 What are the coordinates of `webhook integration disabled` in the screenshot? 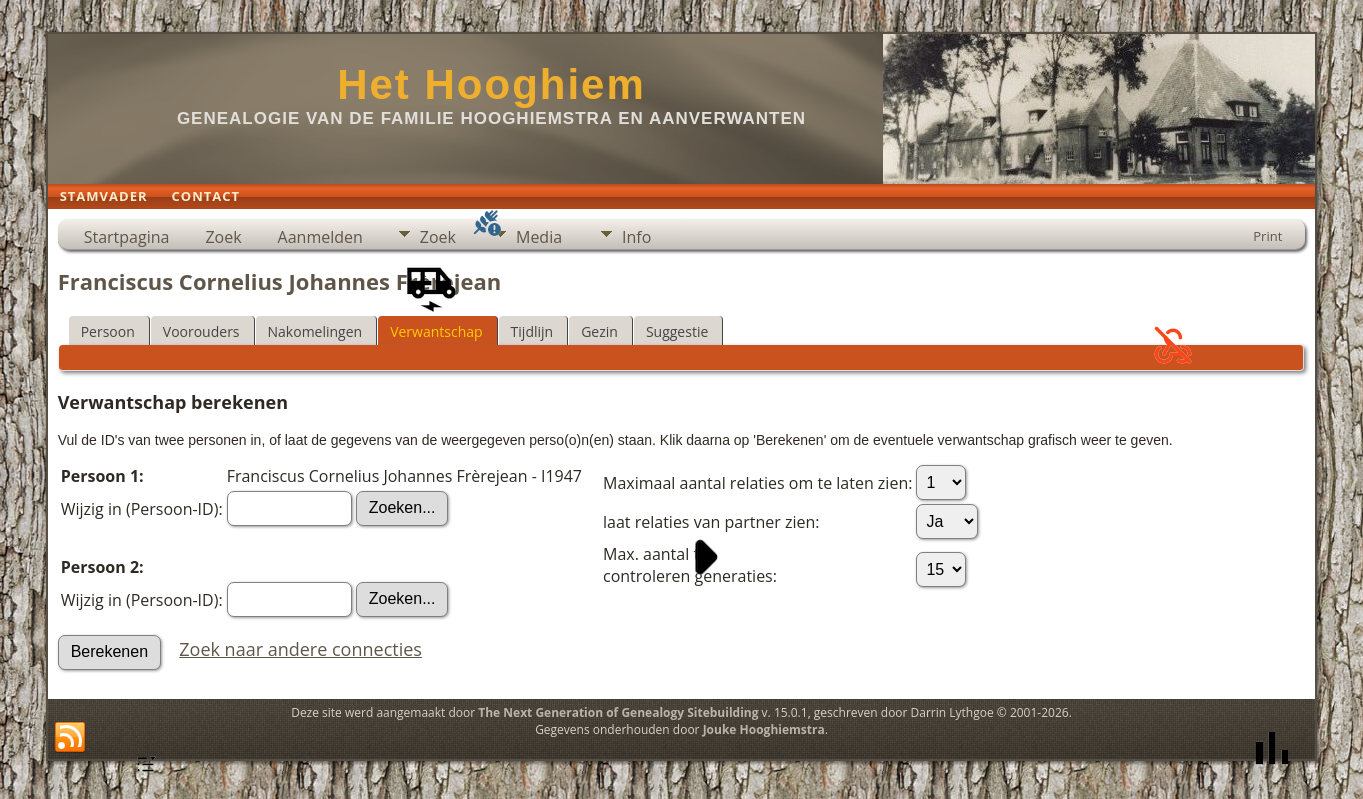 It's located at (1173, 345).